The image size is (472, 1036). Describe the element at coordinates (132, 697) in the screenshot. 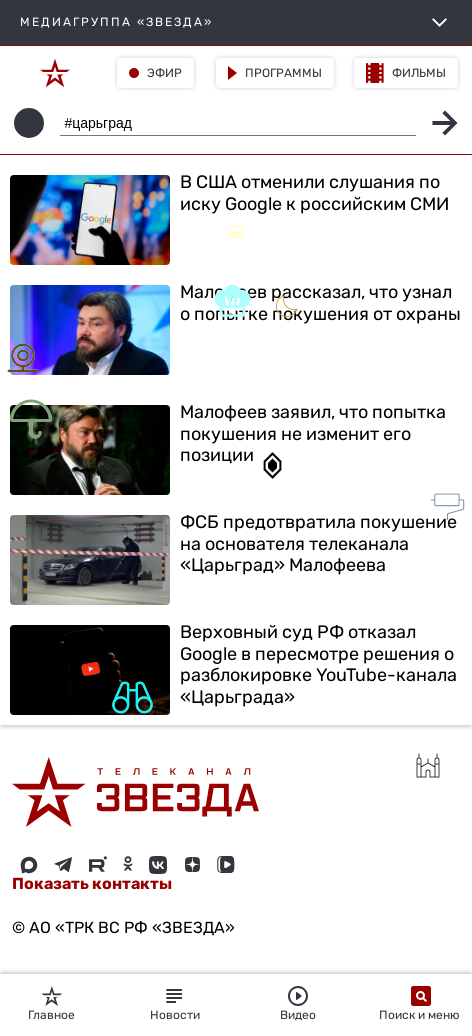

I see `search or explore content` at that location.